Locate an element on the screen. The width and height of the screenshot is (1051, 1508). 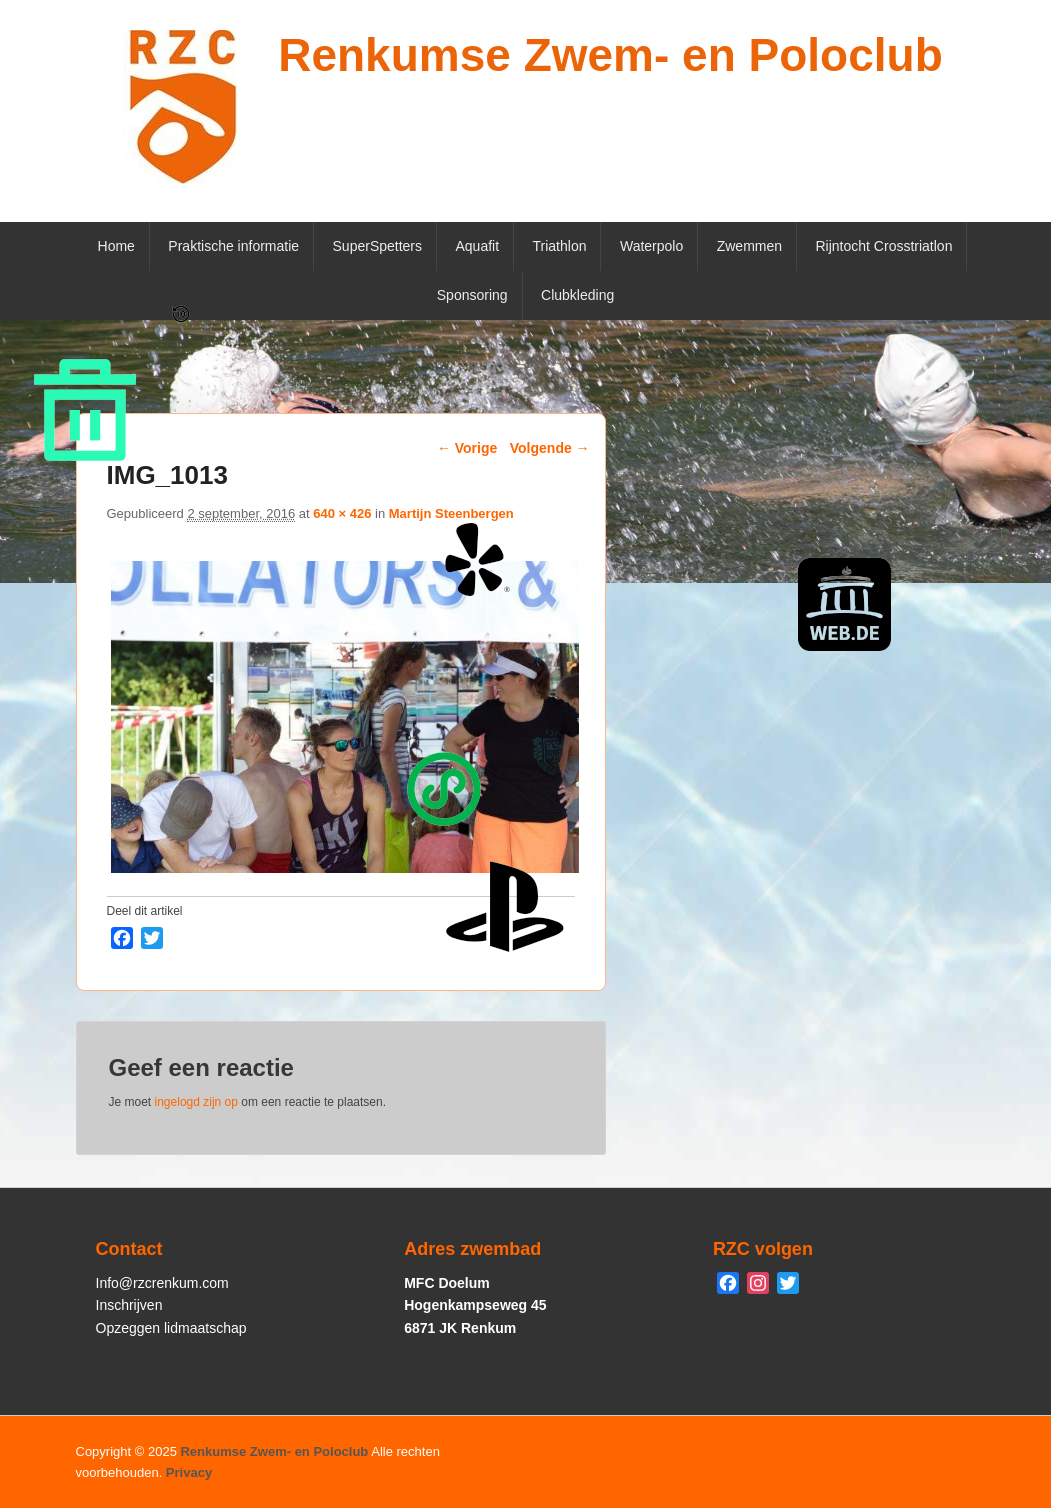
skip back 10 seconds in media playback is located at coordinates (181, 314).